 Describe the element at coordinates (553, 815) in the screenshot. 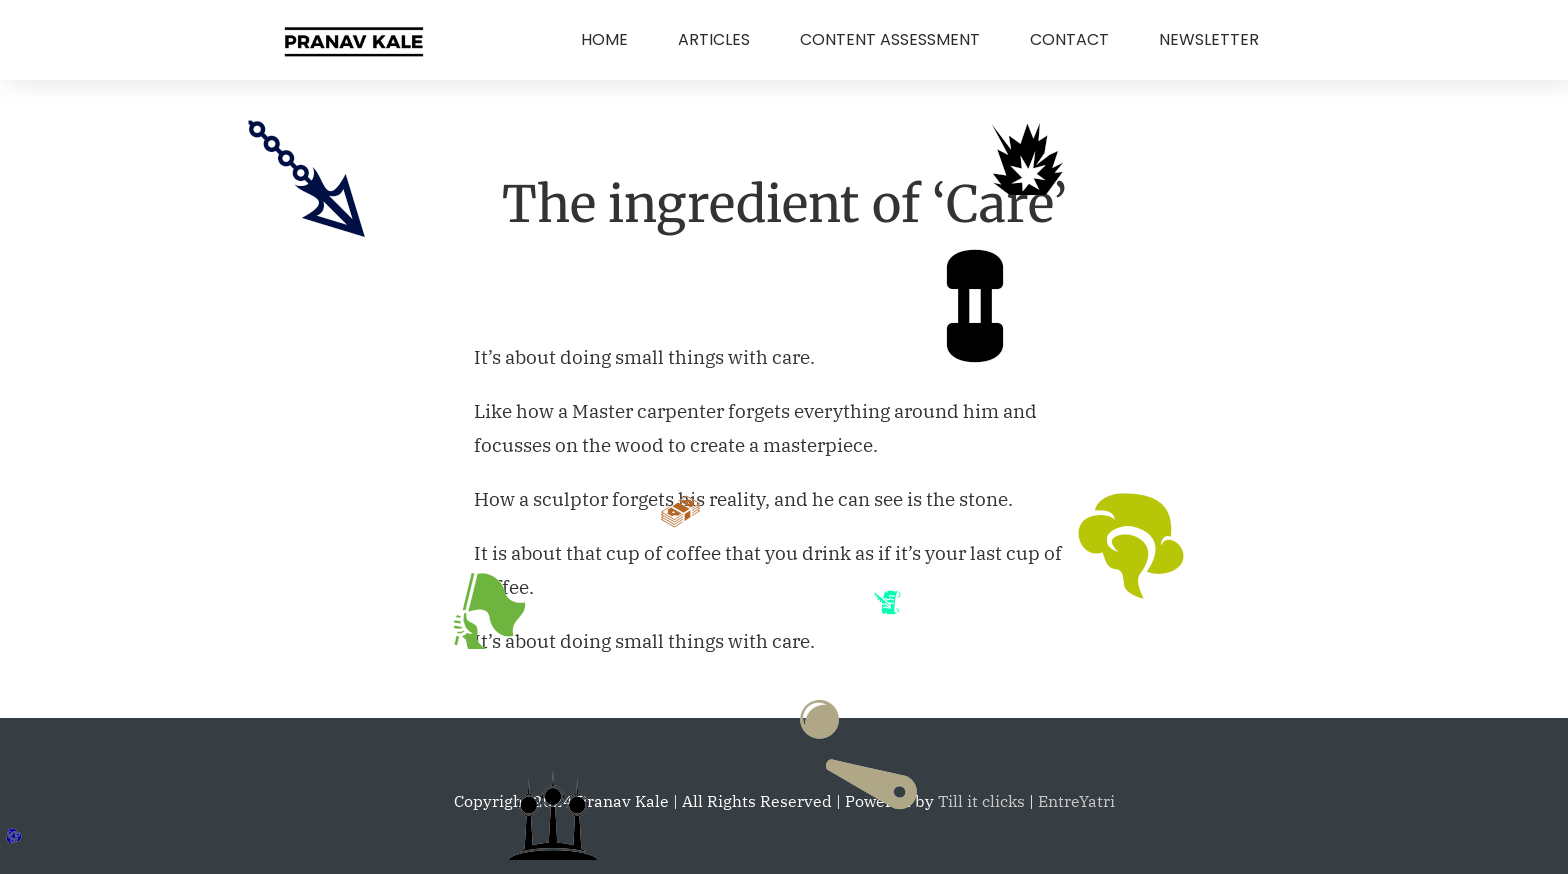

I see `indicates a broadcast or transmission tower structure` at that location.